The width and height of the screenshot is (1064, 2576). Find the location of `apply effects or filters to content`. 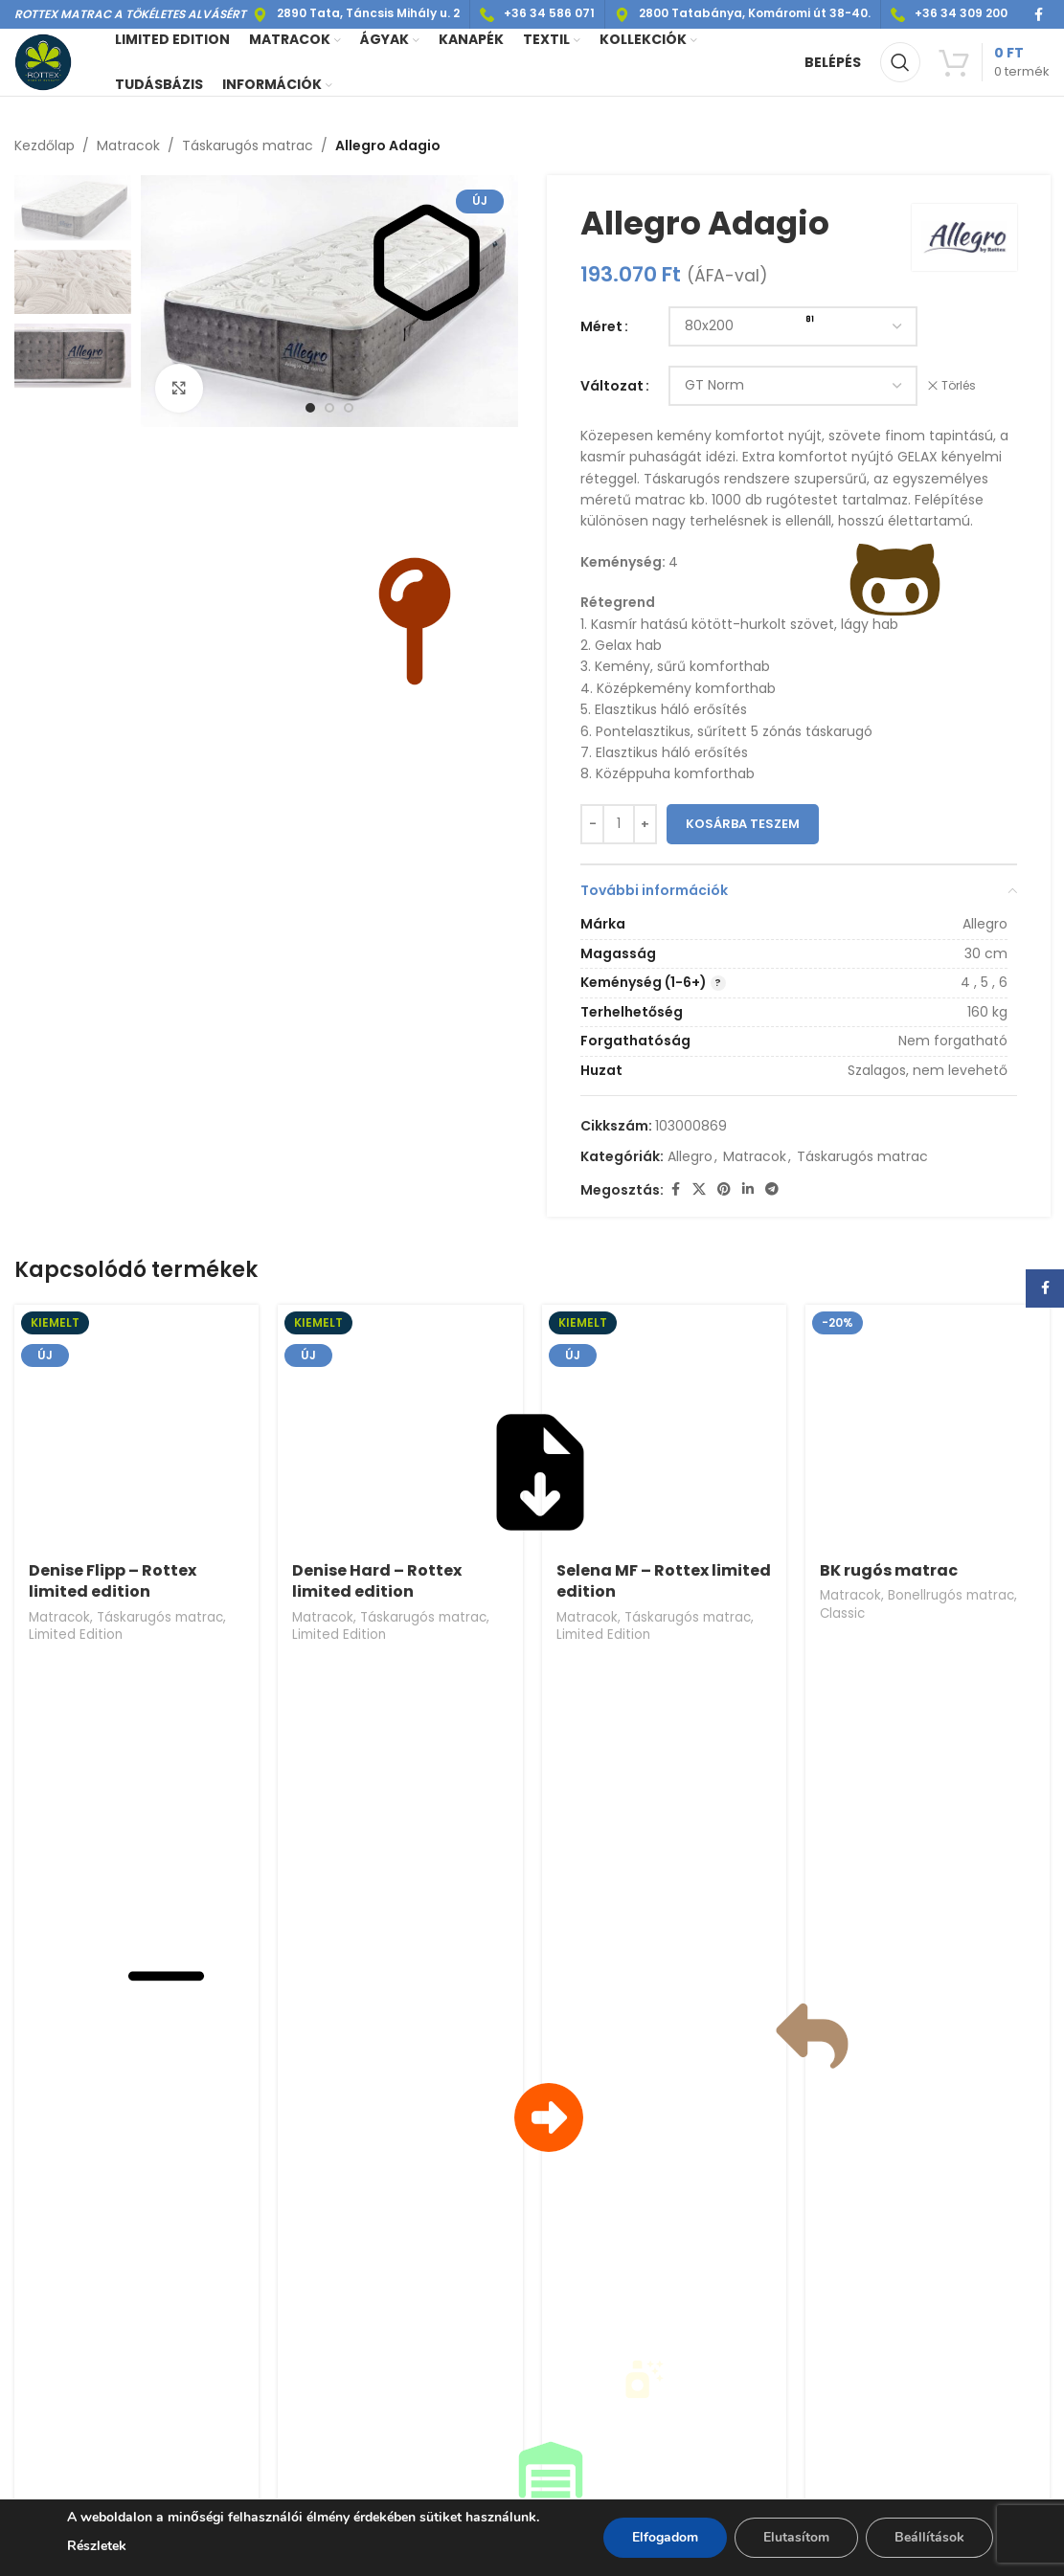

apply effects or filters to content is located at coordinates (642, 2379).